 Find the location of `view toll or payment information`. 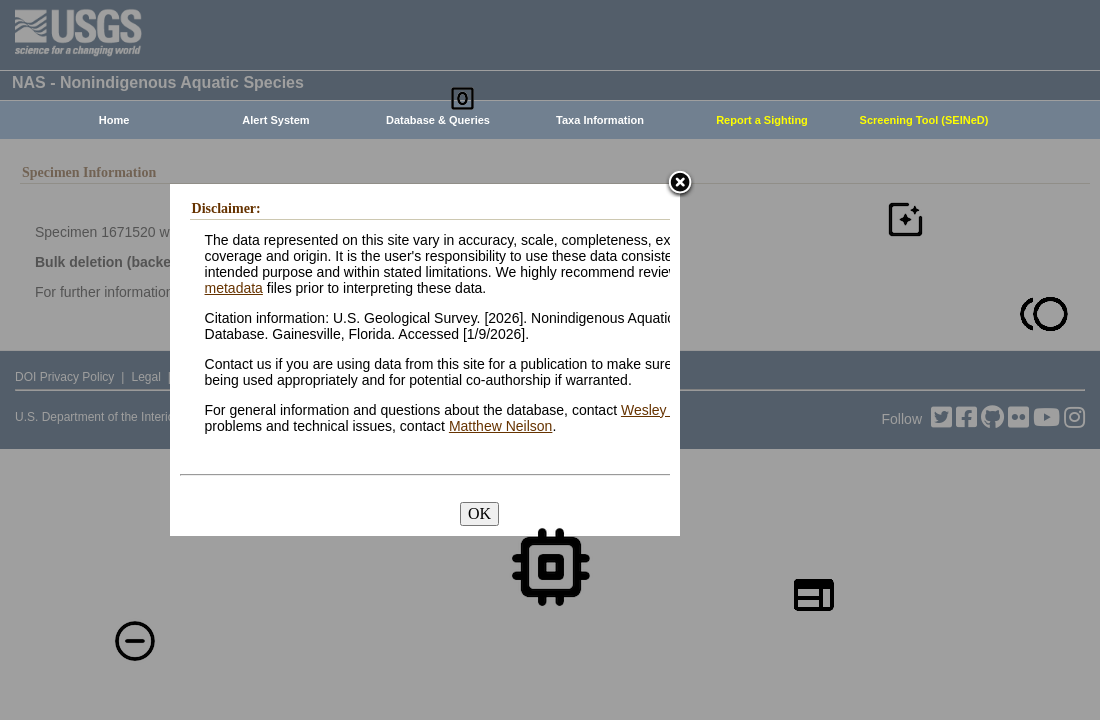

view toll or payment information is located at coordinates (1044, 314).